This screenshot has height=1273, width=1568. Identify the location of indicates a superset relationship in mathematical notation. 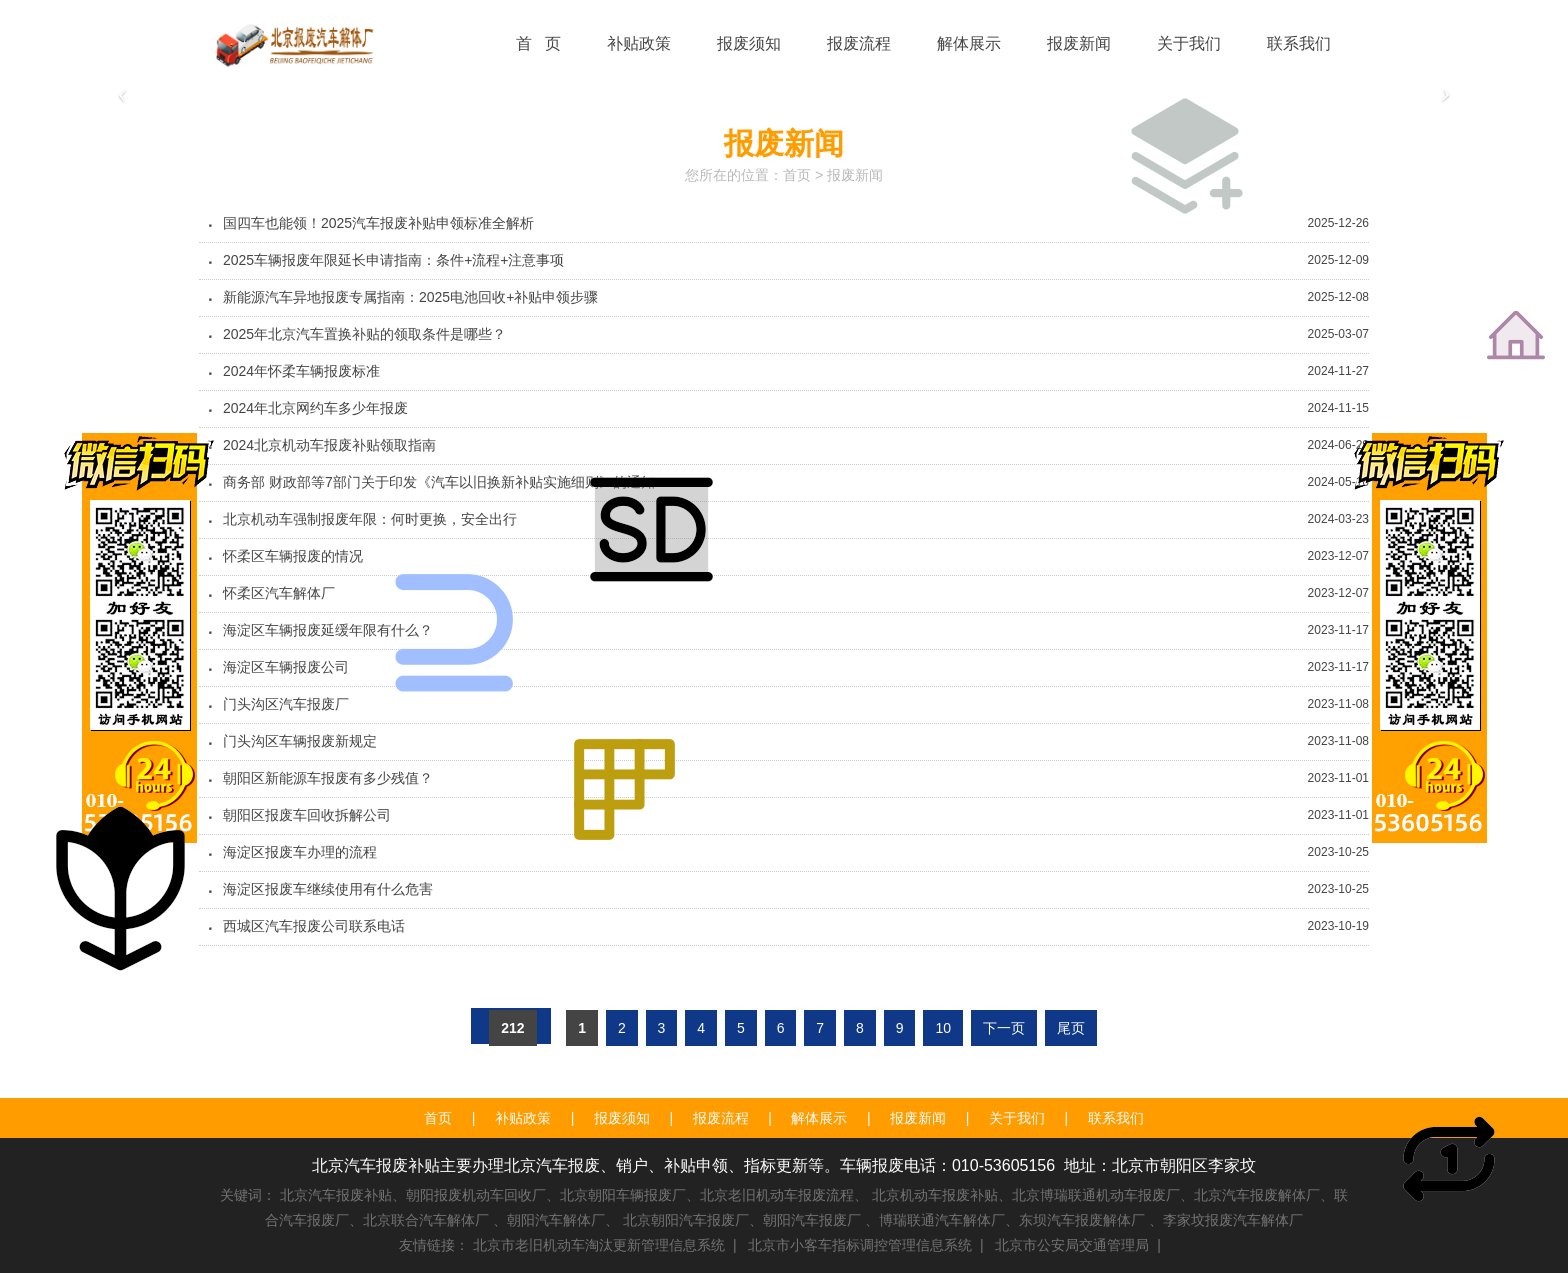
(451, 635).